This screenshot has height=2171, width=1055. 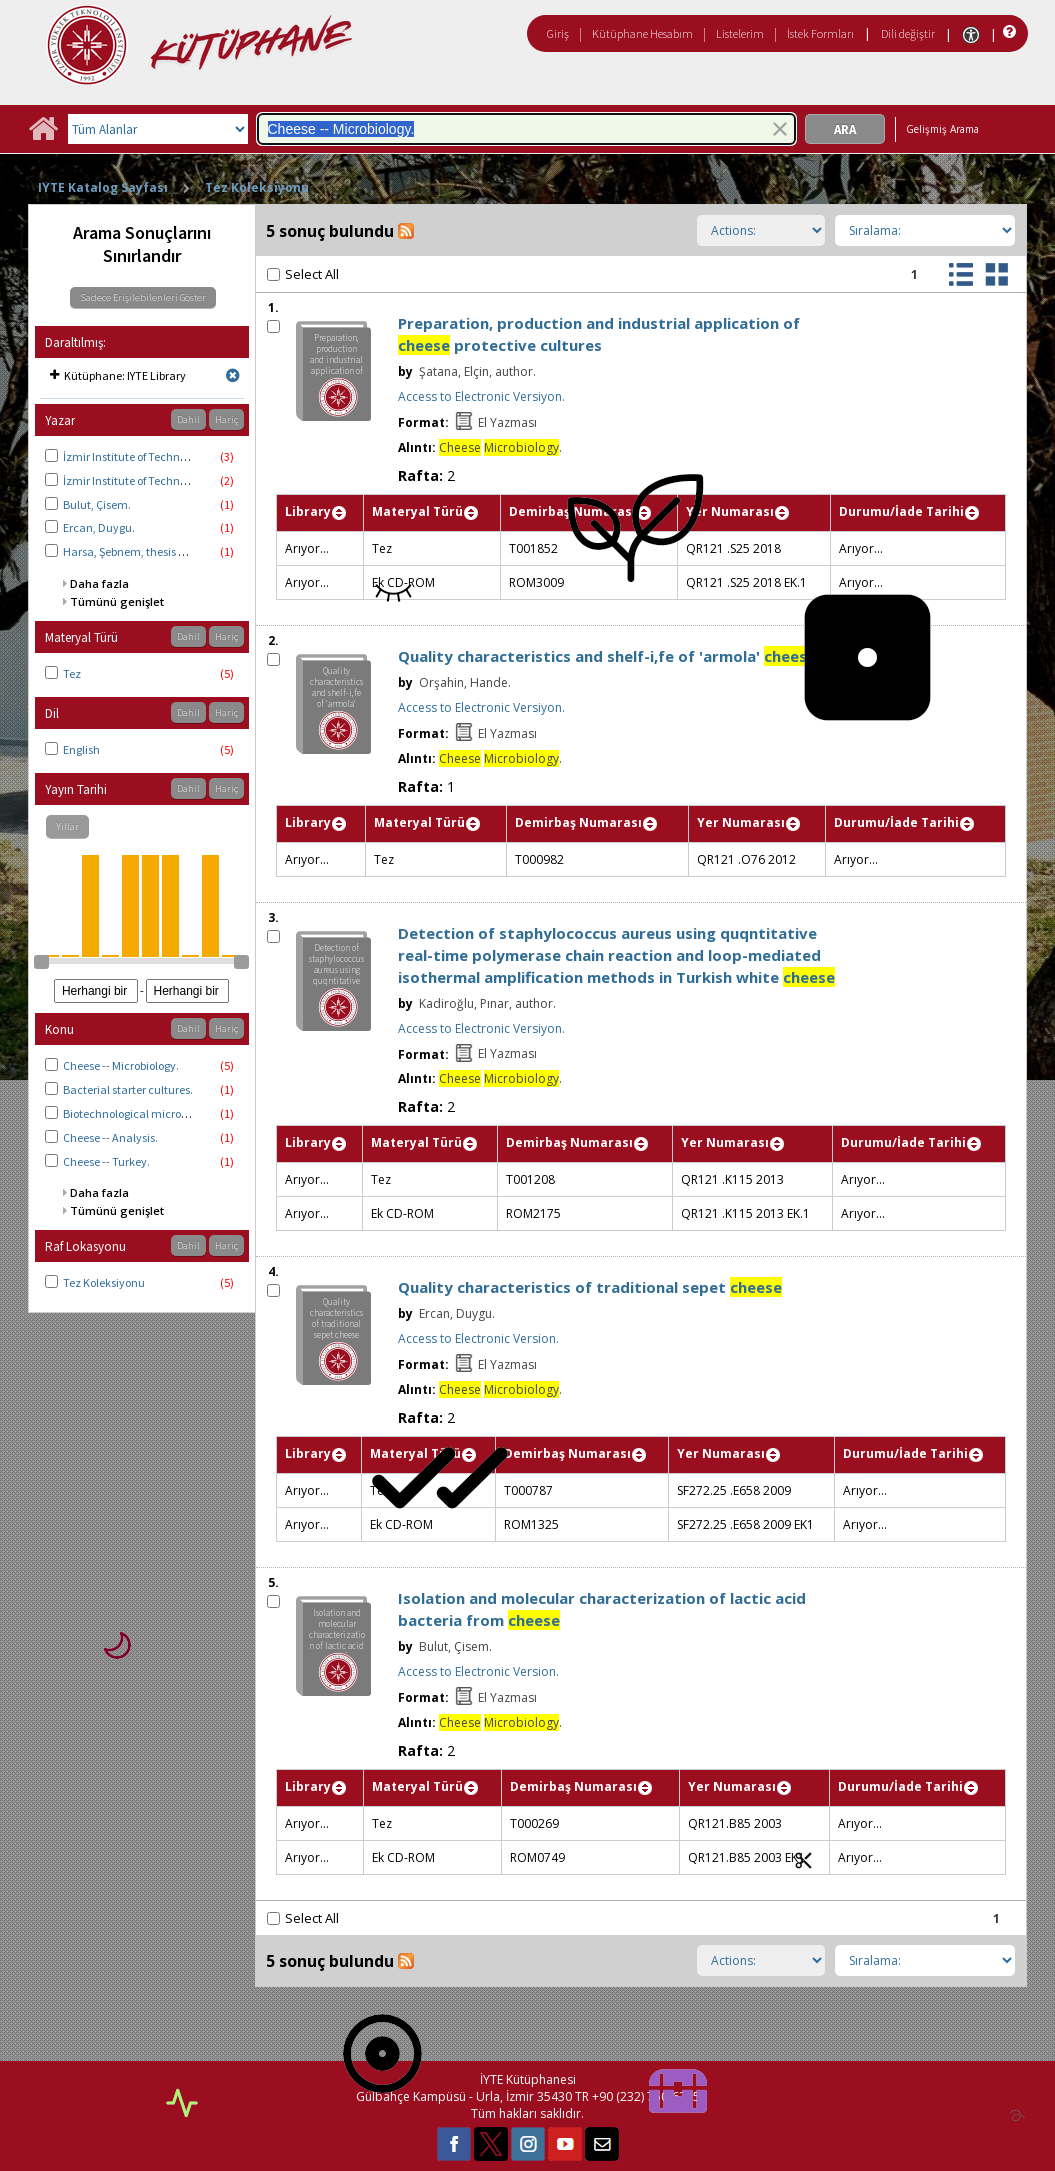 What do you see at coordinates (117, 1645) in the screenshot?
I see `switch to dark mode` at bounding box center [117, 1645].